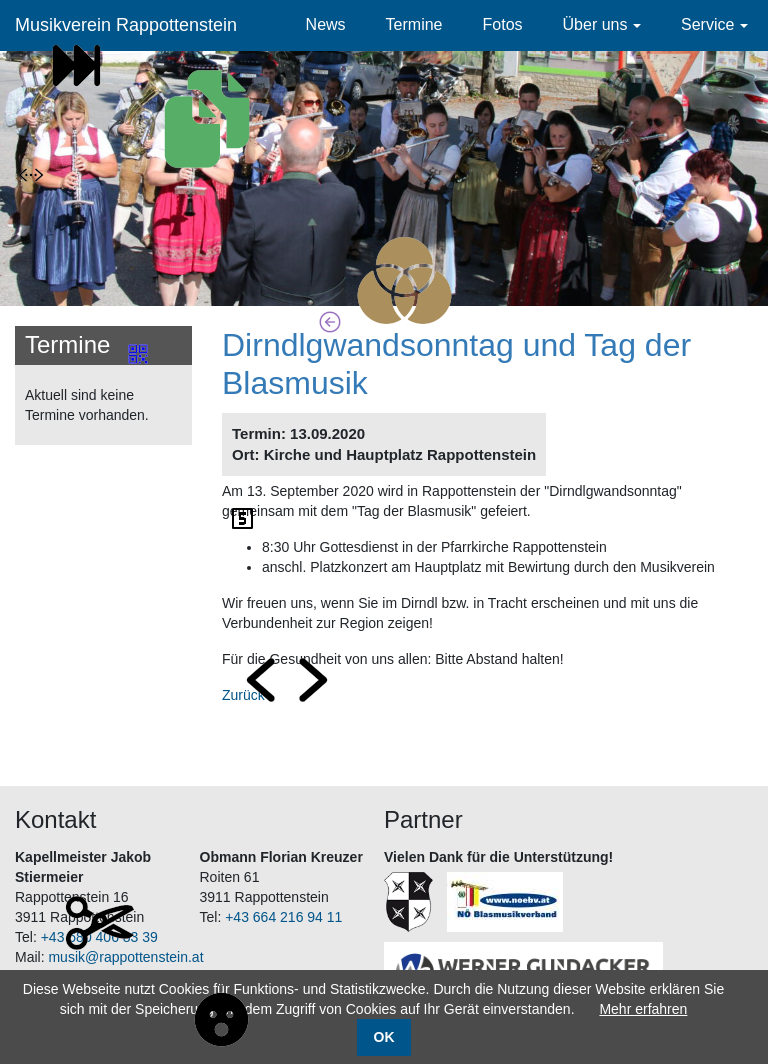 The image size is (768, 1064). Describe the element at coordinates (100, 923) in the screenshot. I see `cut selected text or content` at that location.